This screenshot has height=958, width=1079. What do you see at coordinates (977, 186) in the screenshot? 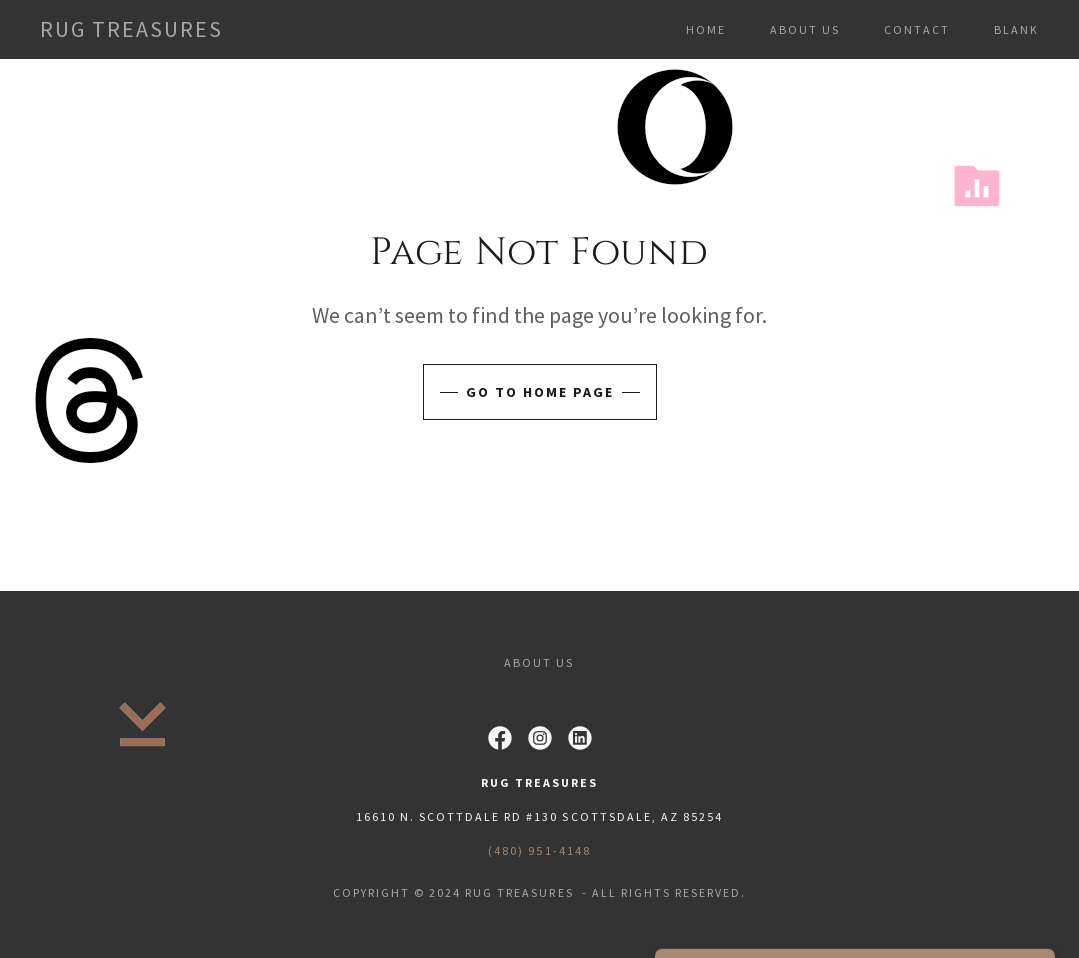
I see `open analytics or reports folder` at bounding box center [977, 186].